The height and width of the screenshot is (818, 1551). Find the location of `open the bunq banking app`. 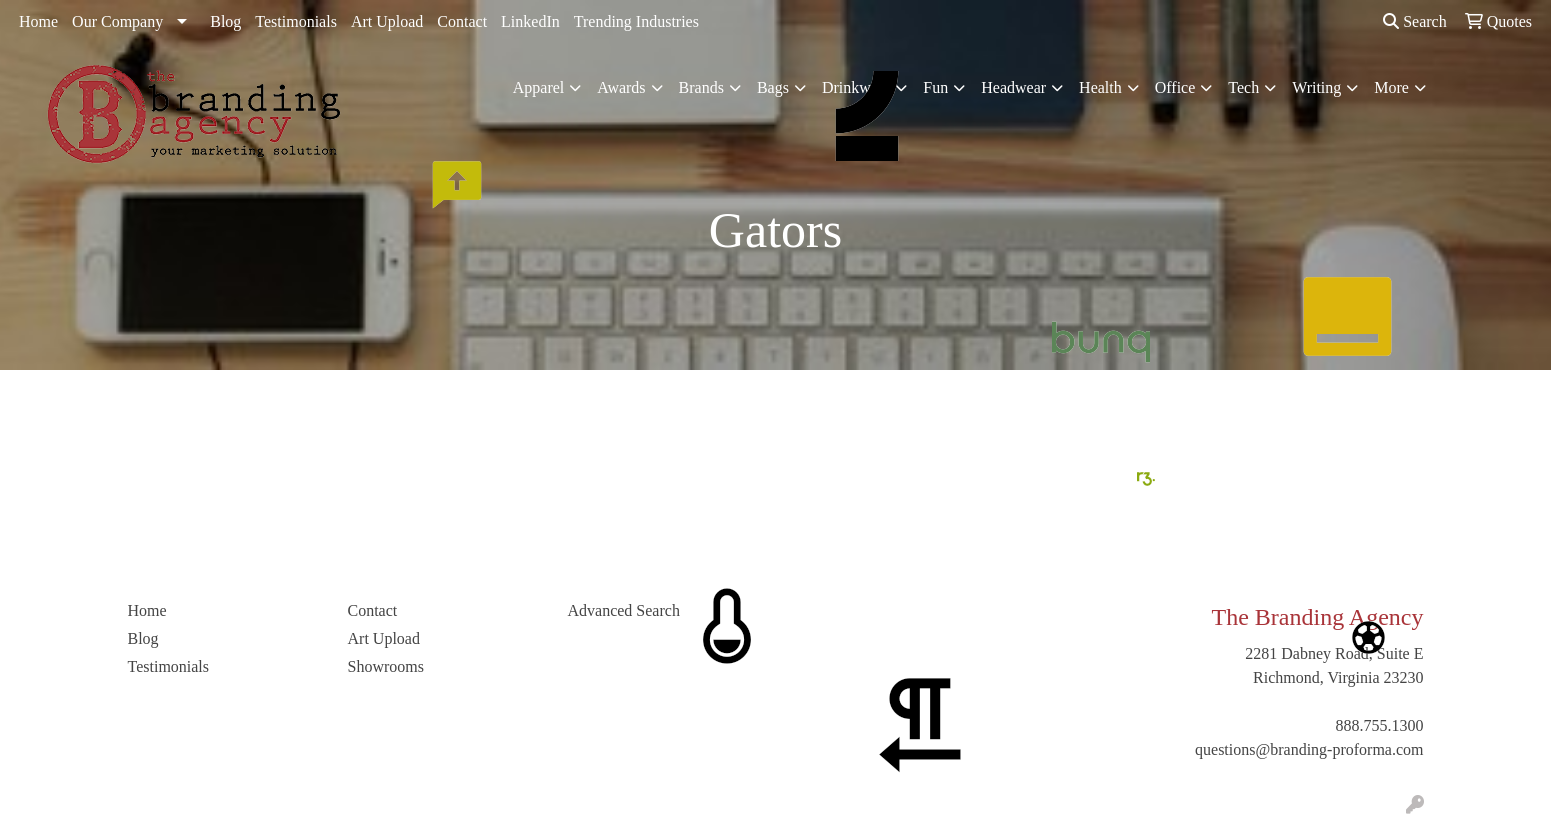

open the bunq banking app is located at coordinates (1101, 342).